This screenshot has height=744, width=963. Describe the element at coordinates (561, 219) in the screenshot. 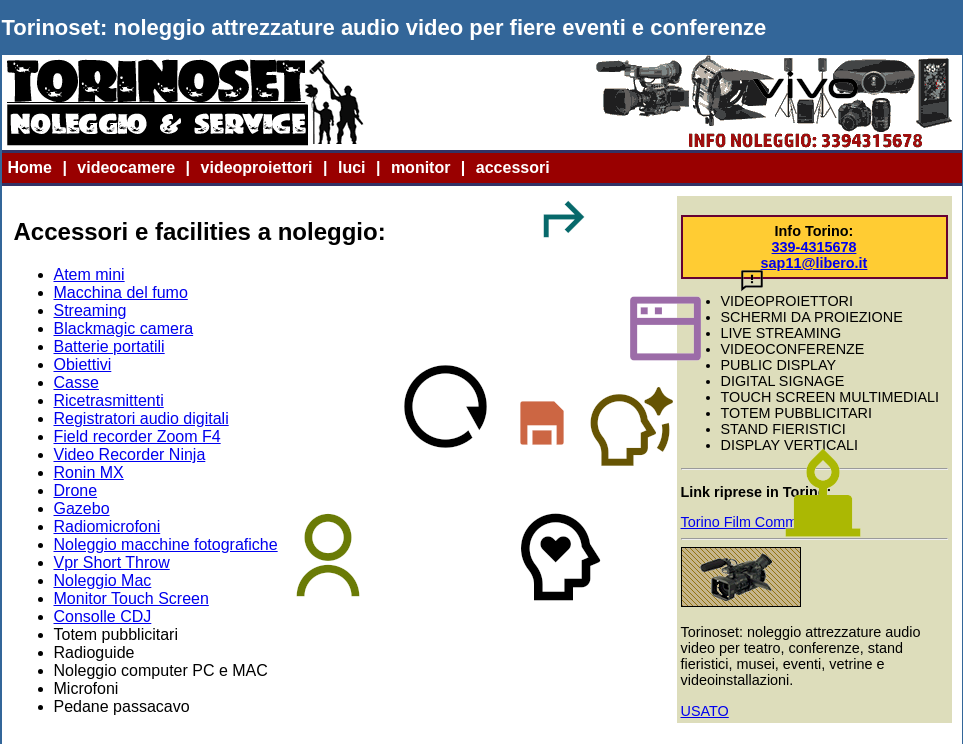

I see `forward or share content` at that location.